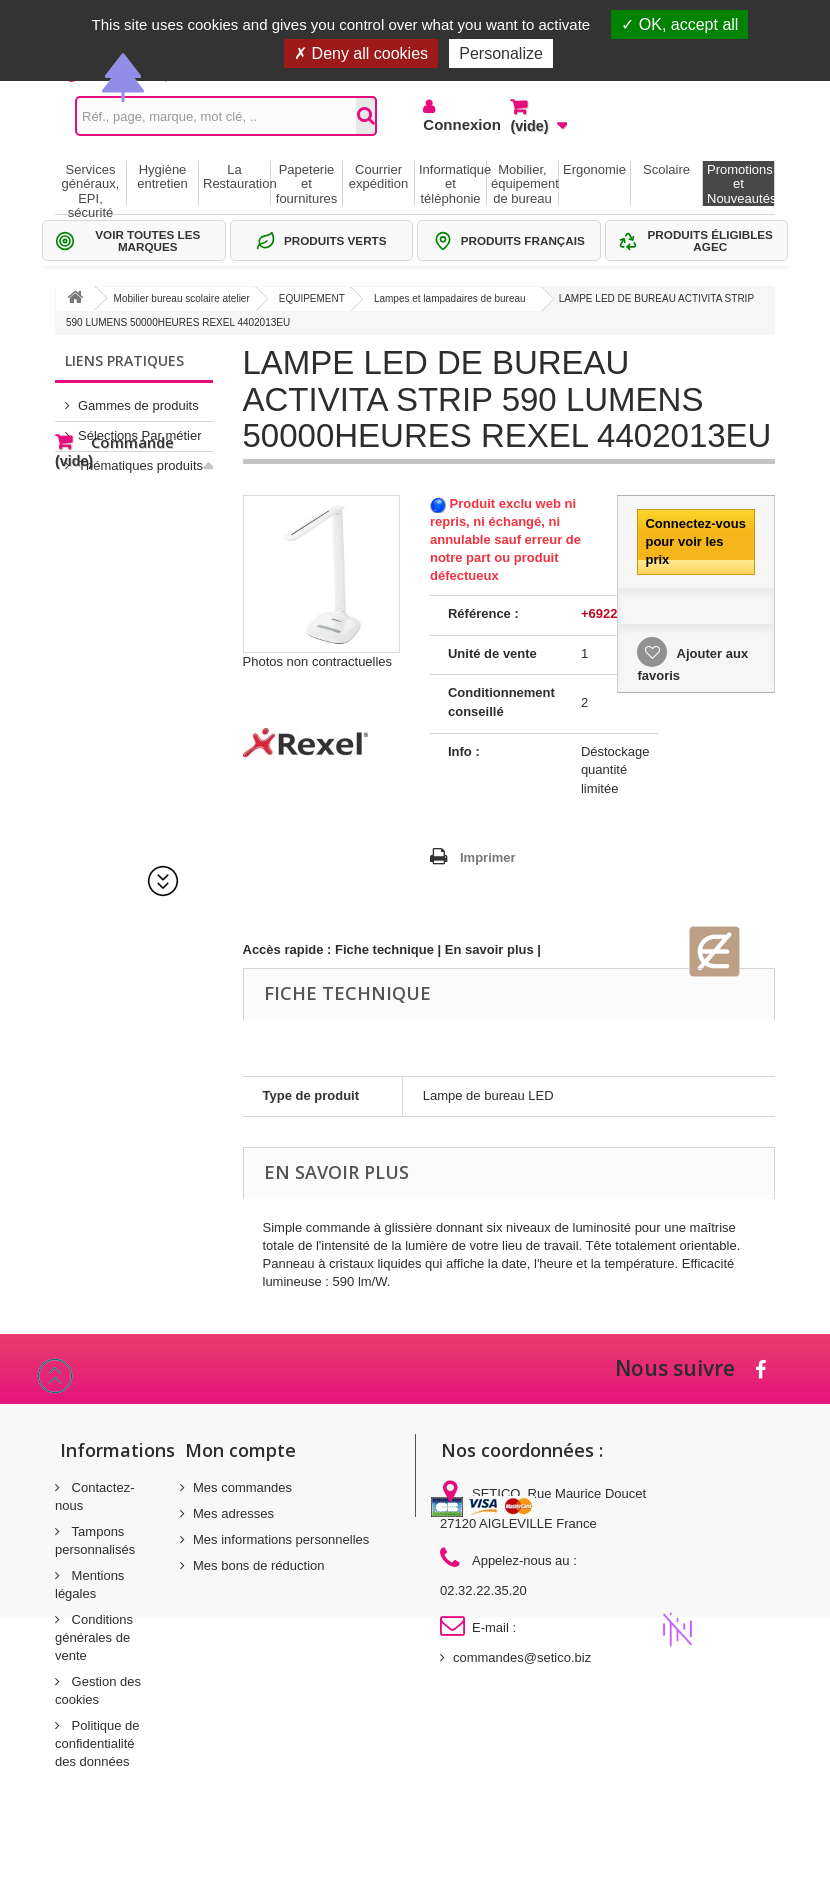 This screenshot has height=1881, width=830. What do you see at coordinates (123, 78) in the screenshot?
I see `indicates a park or nature area on a map` at bounding box center [123, 78].